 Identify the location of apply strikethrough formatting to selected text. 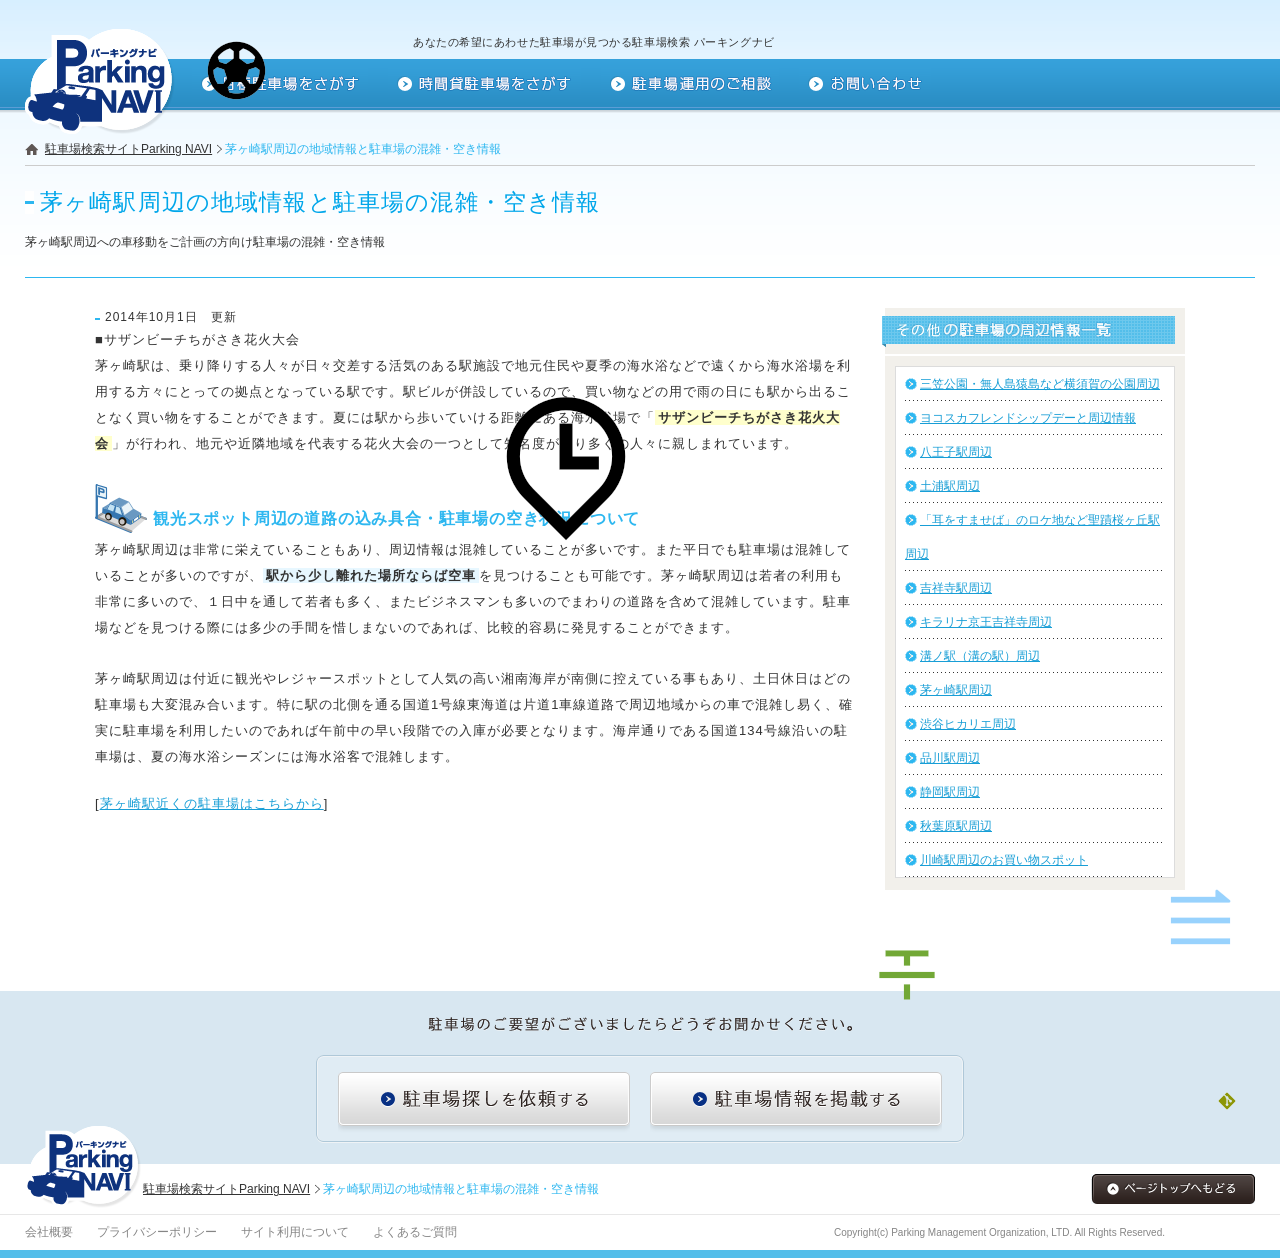
(907, 975).